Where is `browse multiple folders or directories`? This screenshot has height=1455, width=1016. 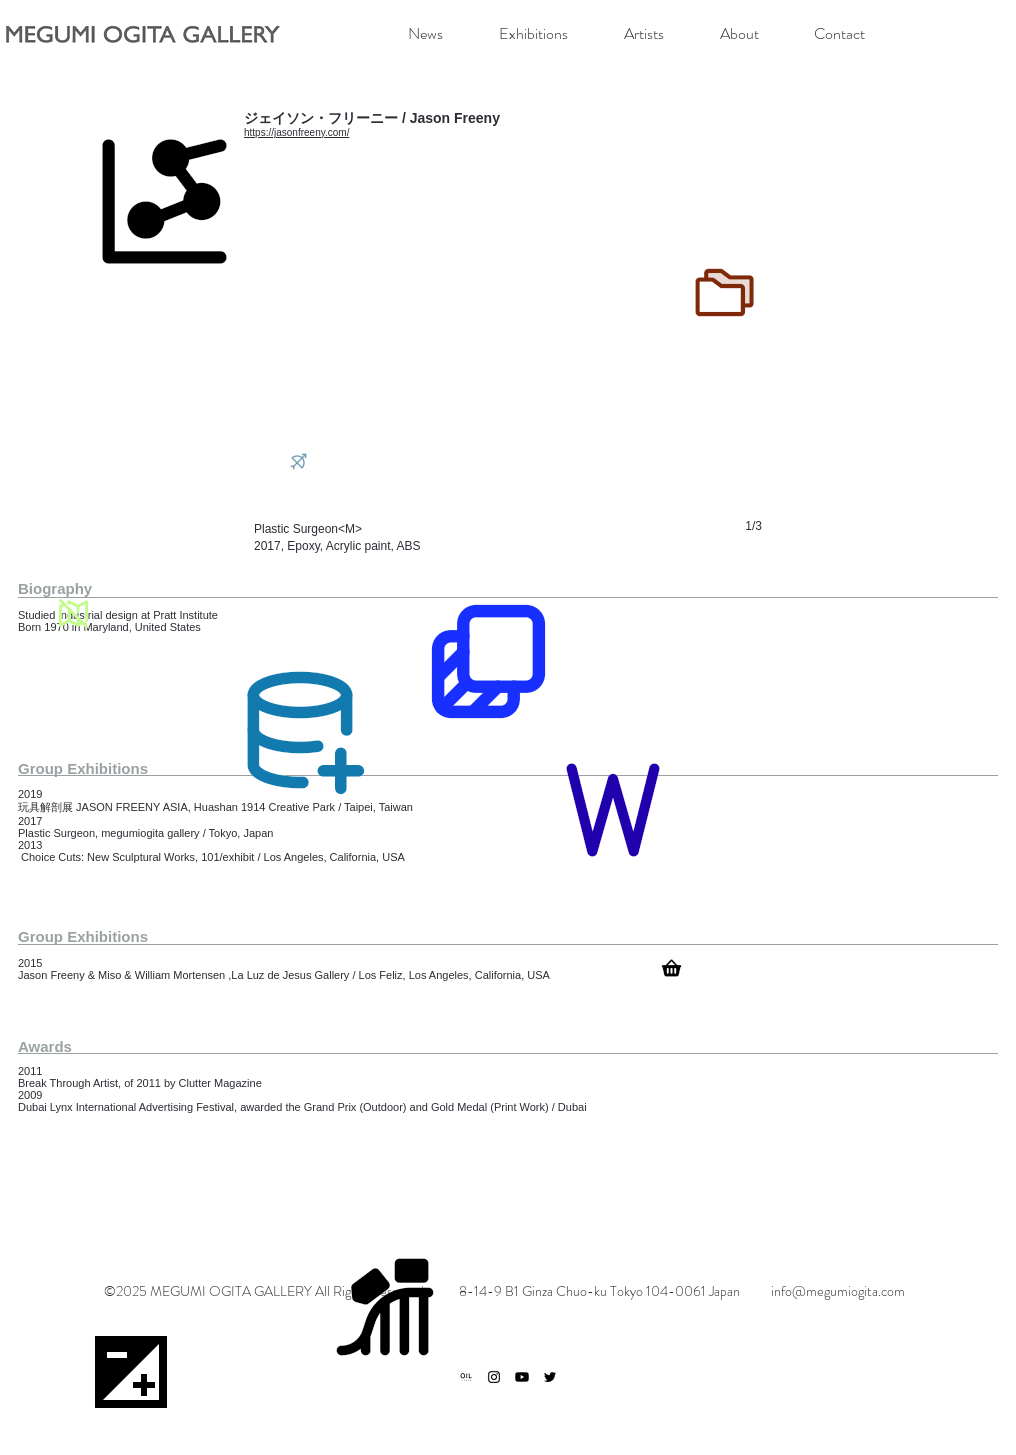 browse multiple folders or directories is located at coordinates (723, 292).